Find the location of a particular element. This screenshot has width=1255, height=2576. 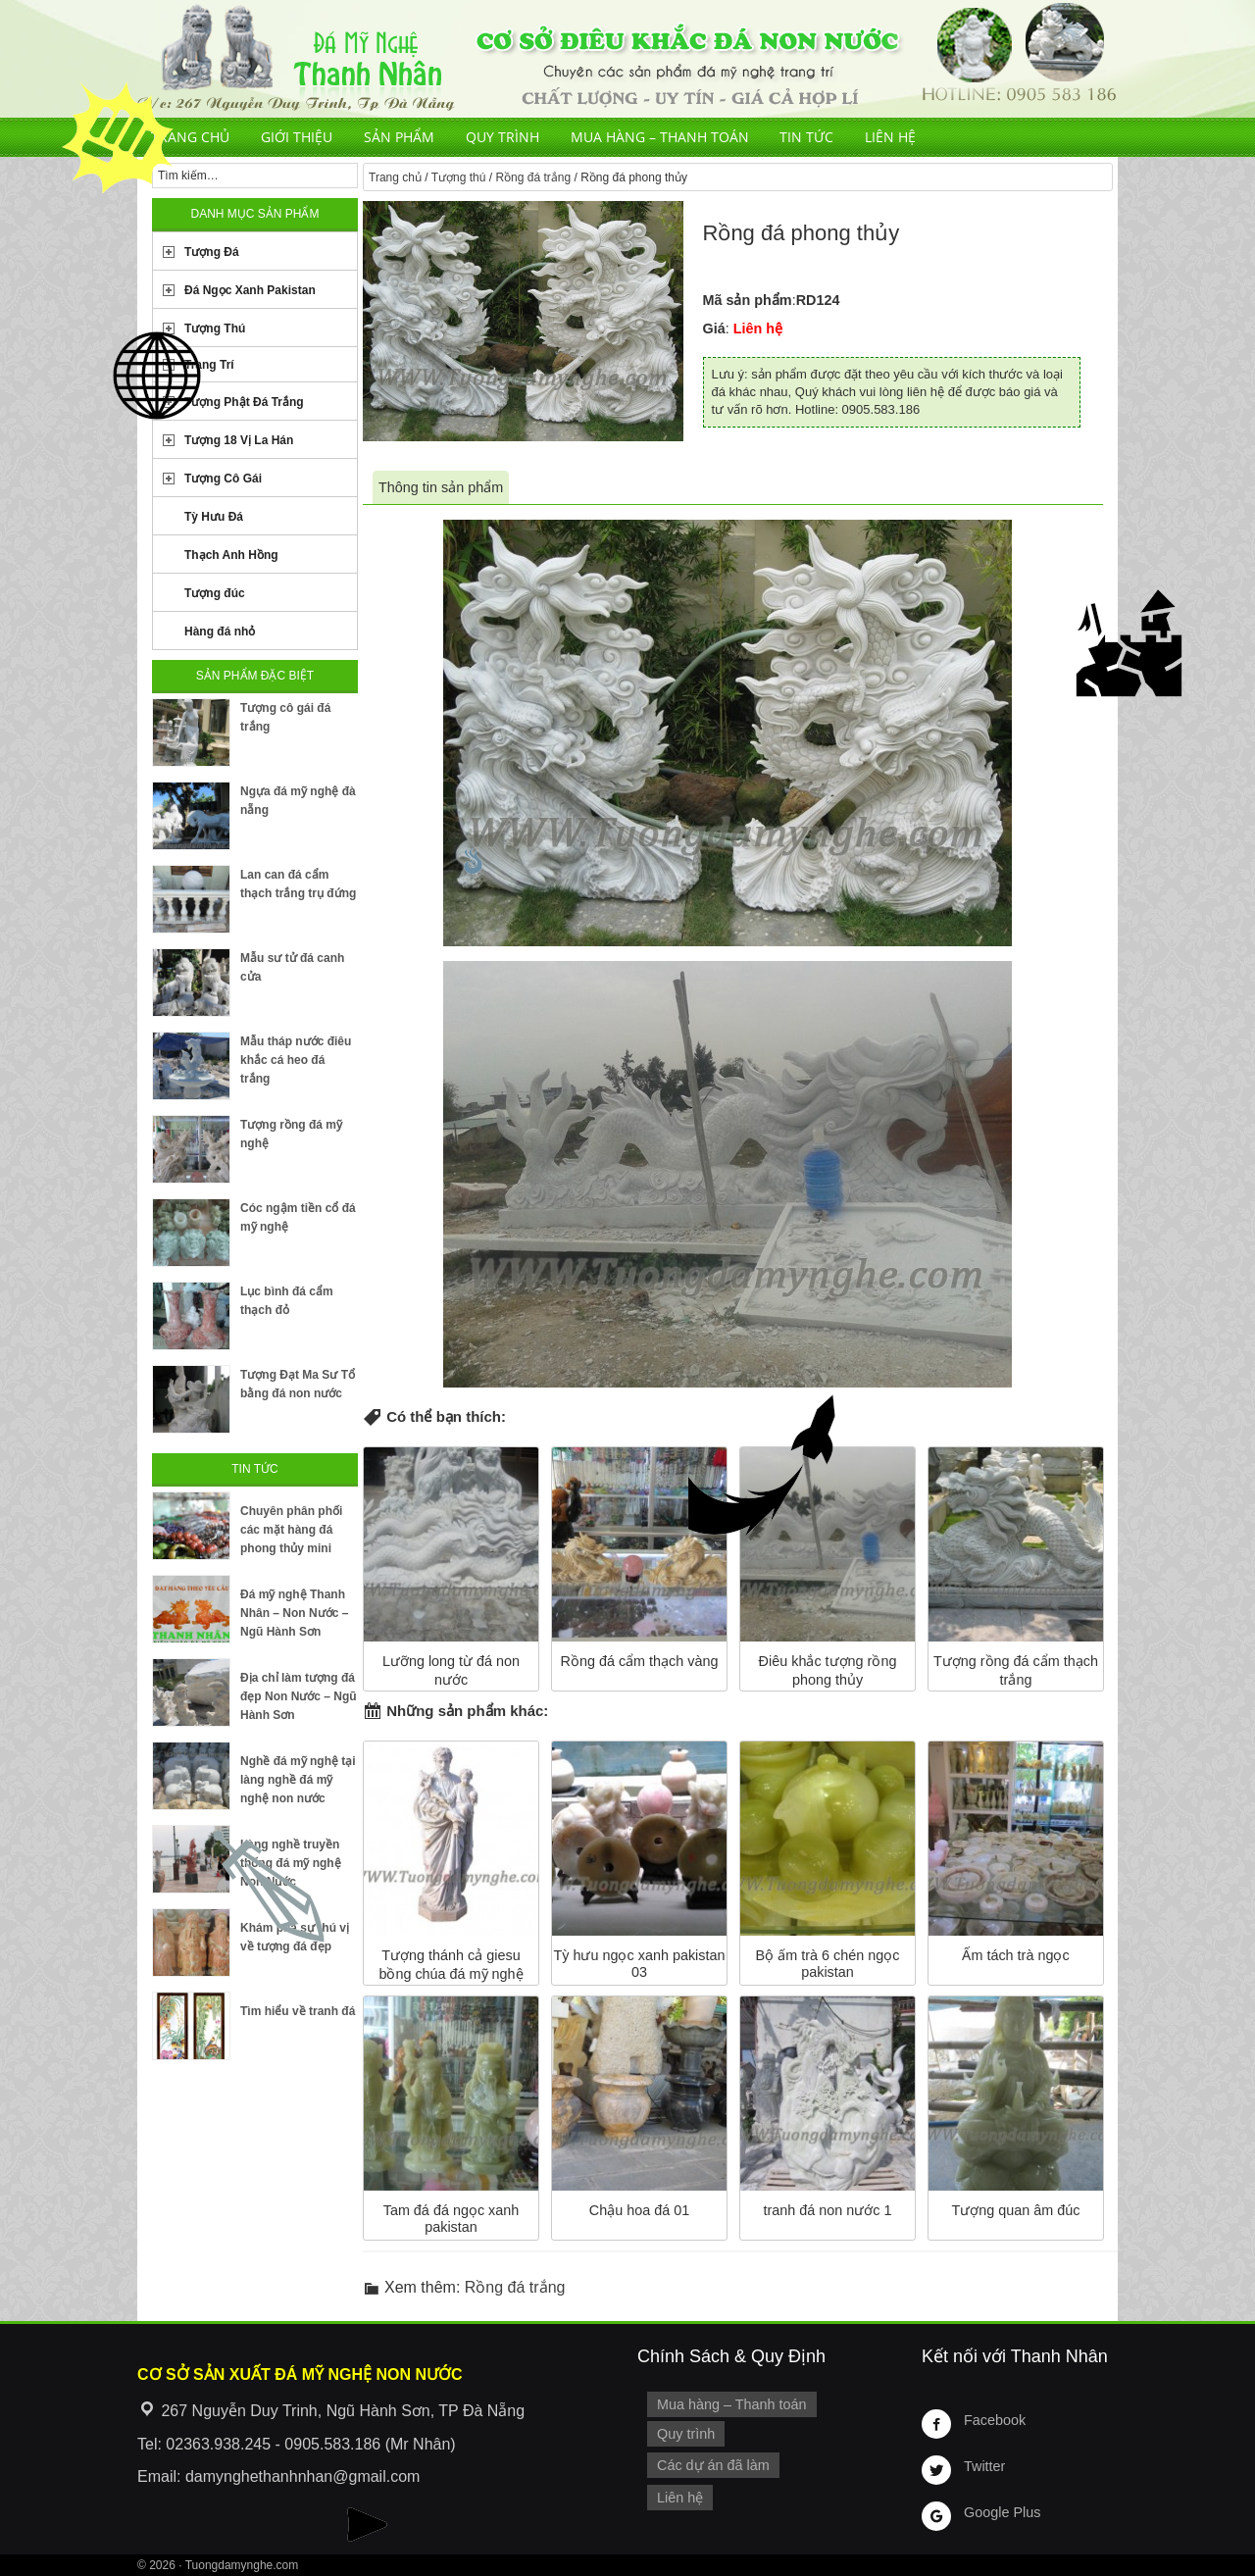

attack or strike action in combat is located at coordinates (269, 1886).